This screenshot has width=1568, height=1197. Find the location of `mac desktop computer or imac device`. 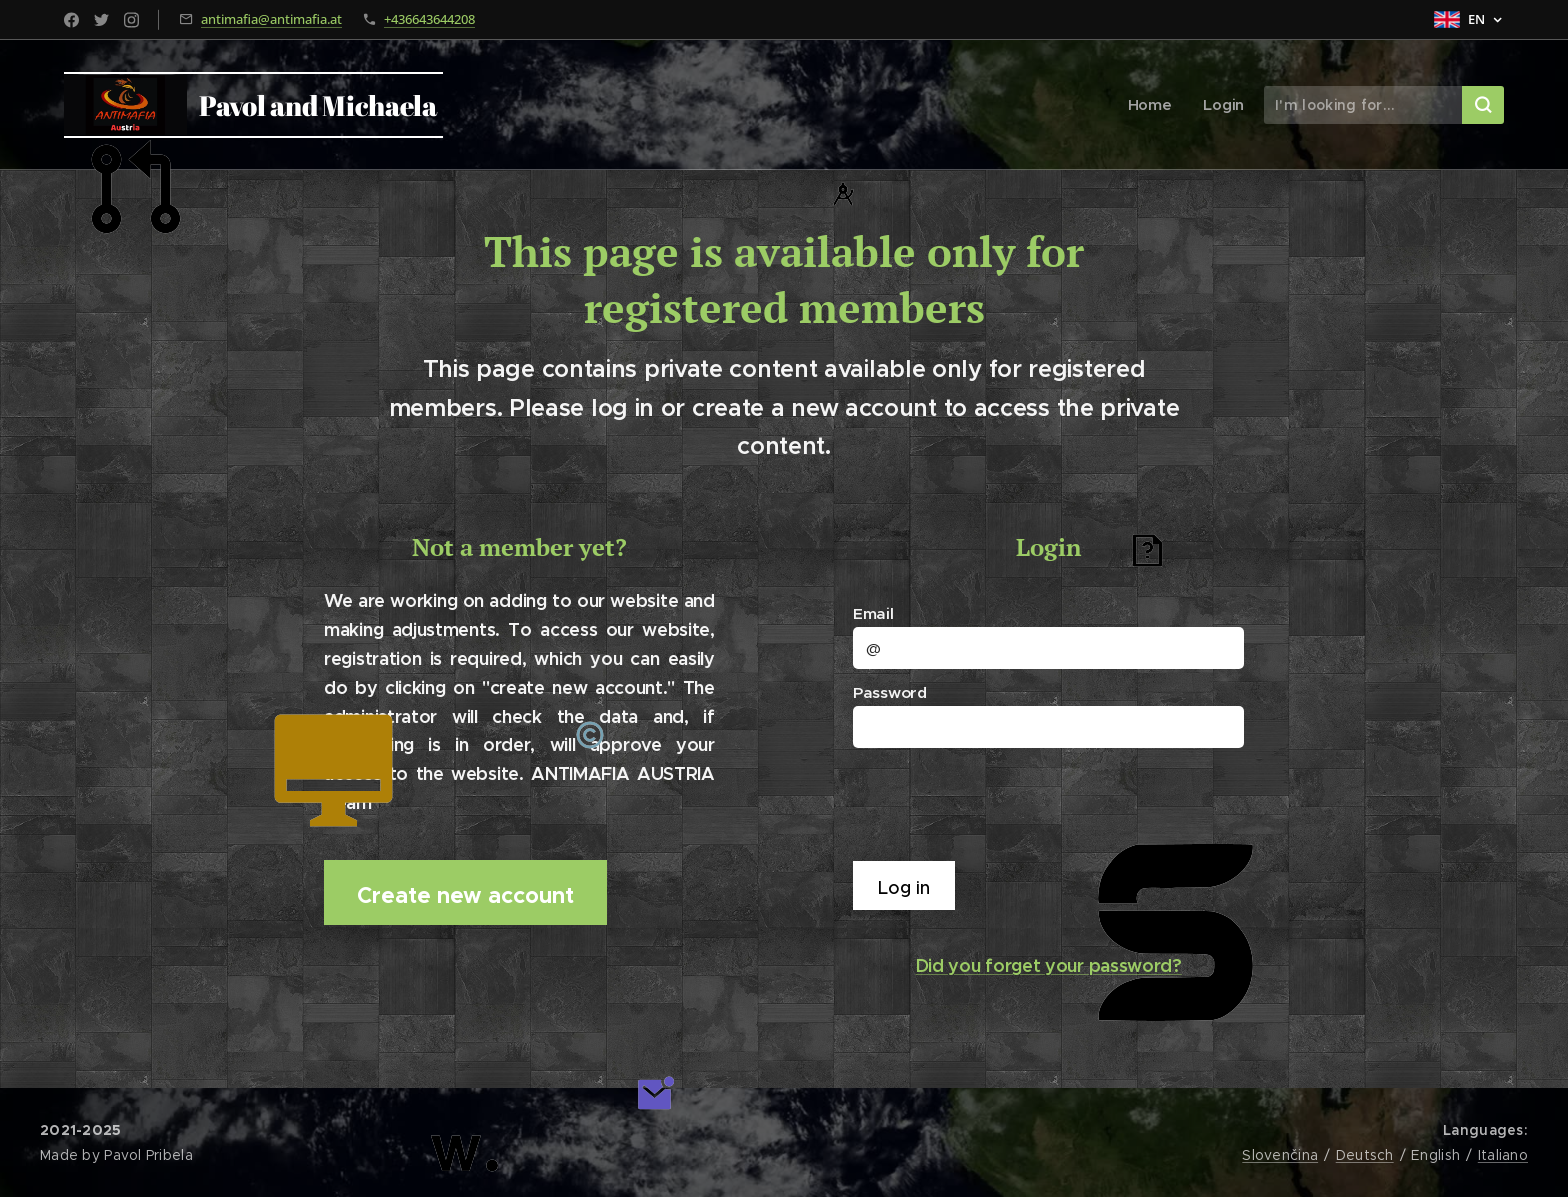

mac desktop computer or imac device is located at coordinates (333, 767).